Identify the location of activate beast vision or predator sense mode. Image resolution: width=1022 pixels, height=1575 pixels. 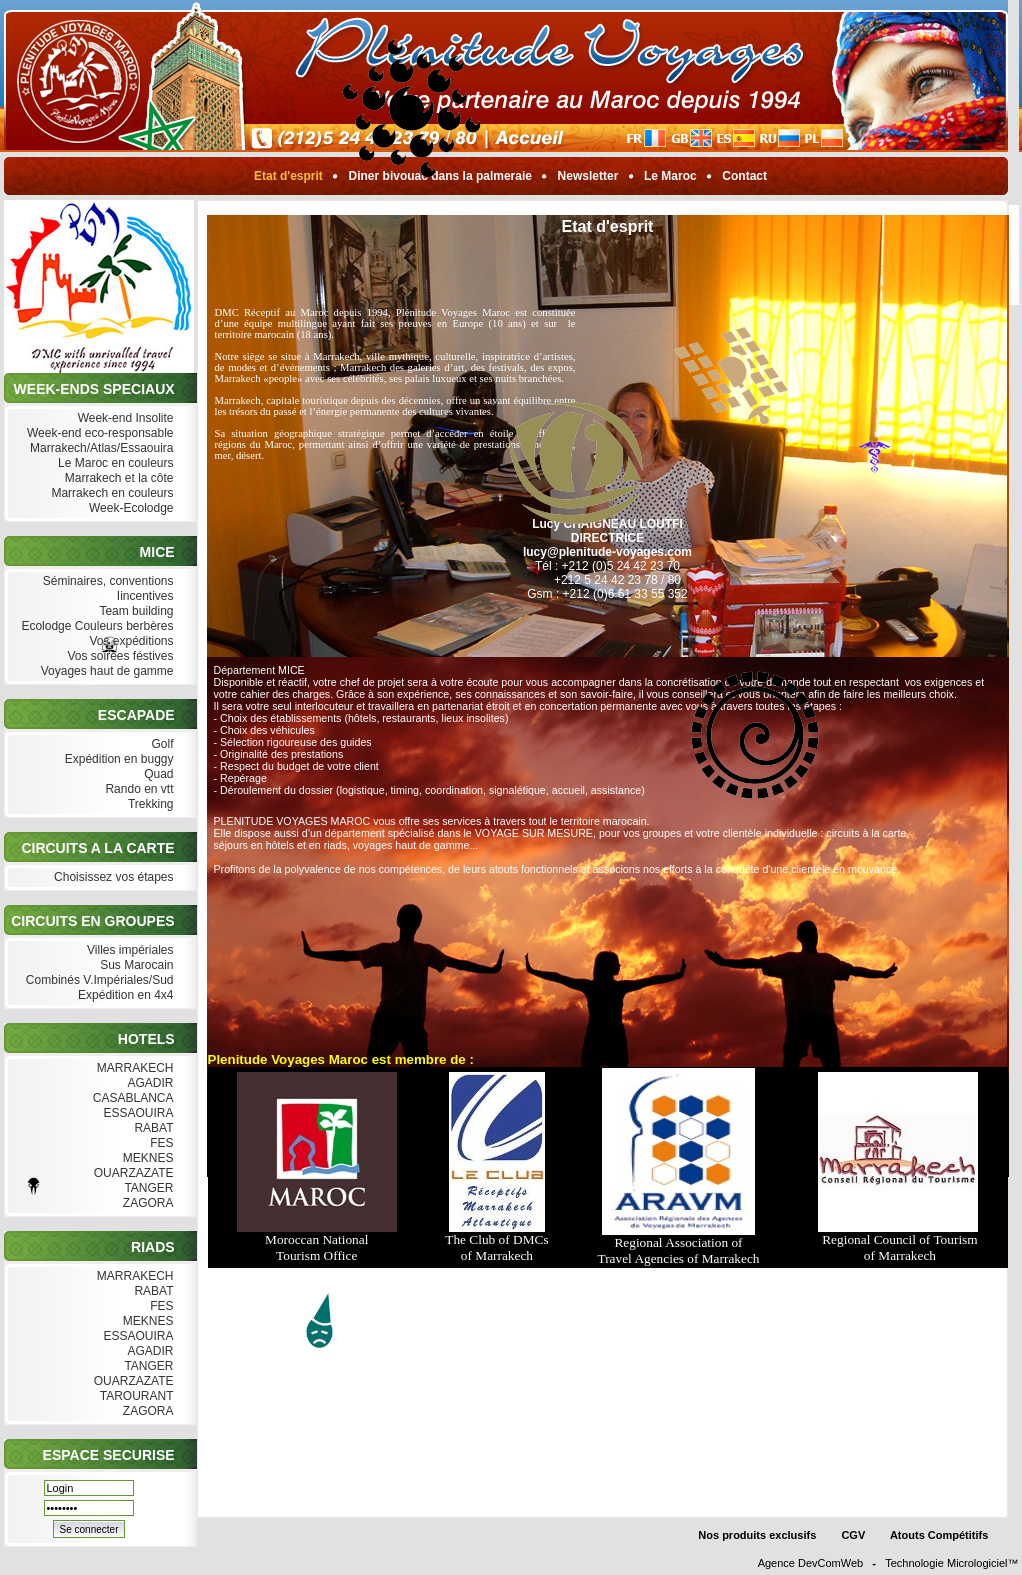
(575, 461).